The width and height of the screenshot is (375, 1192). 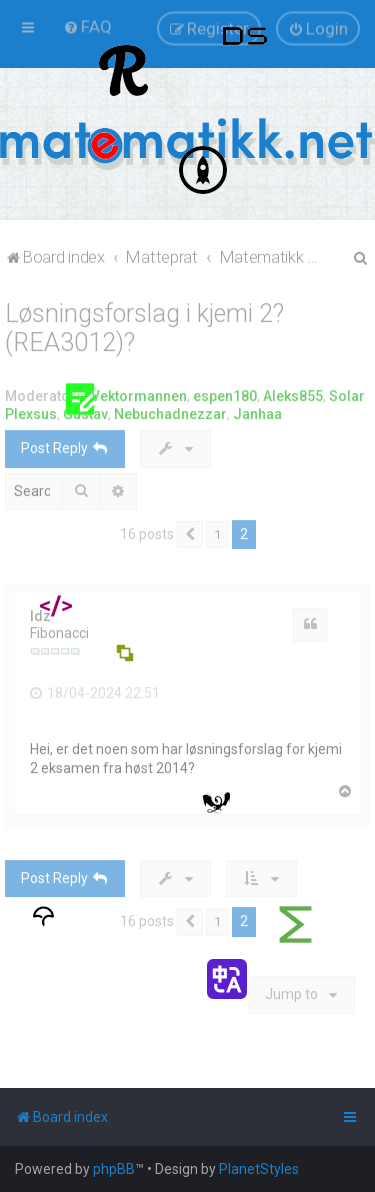 I want to click on visit proto.io website or app, so click(x=203, y=170).